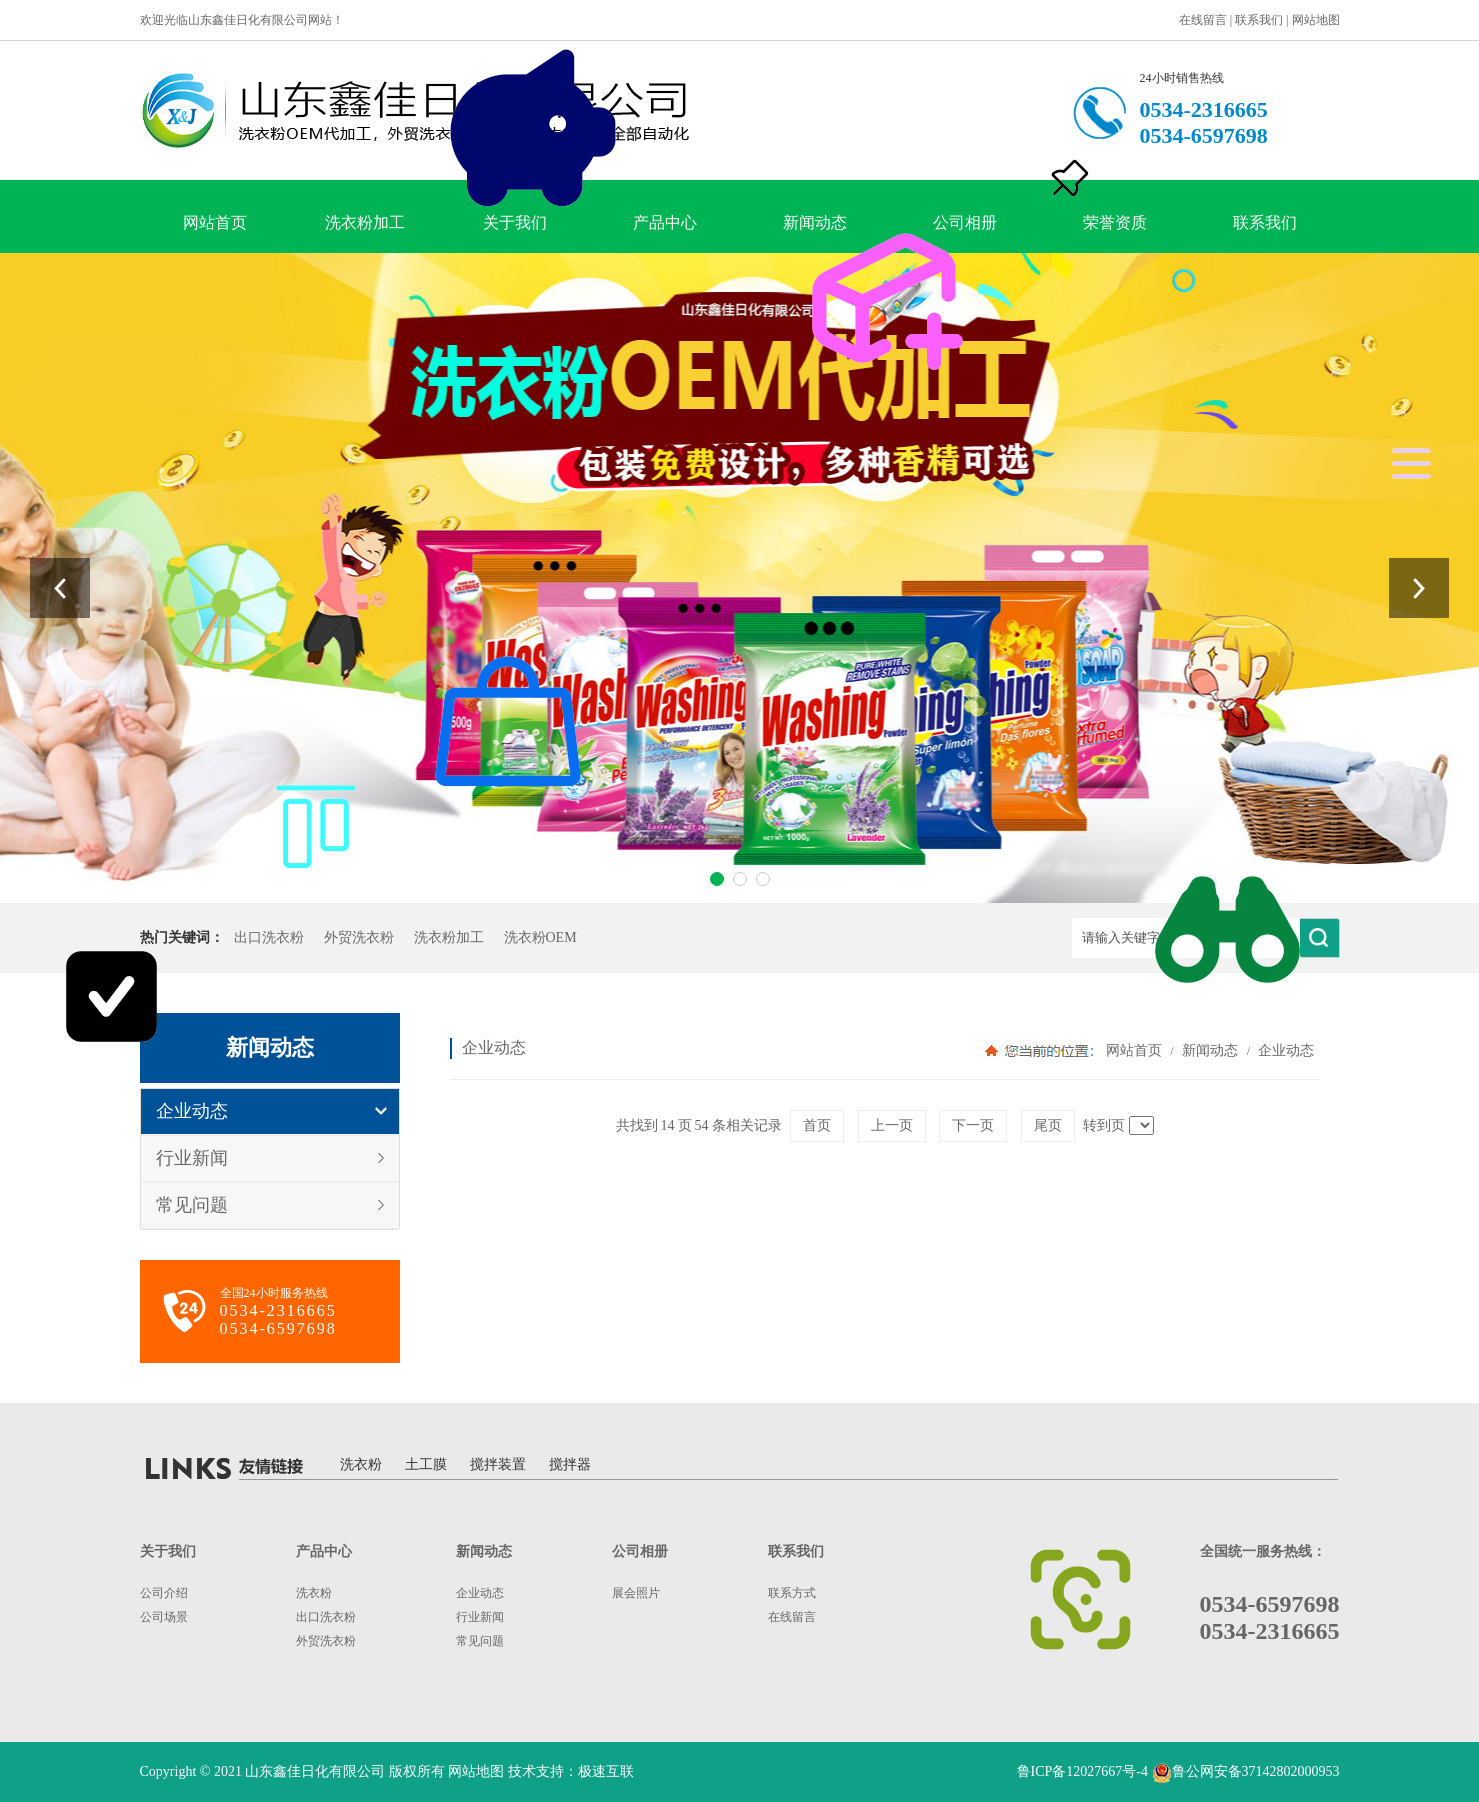 This screenshot has height=1802, width=1479. Describe the element at coordinates (1080, 1599) in the screenshot. I see `scan or identify using ear biometrics` at that location.